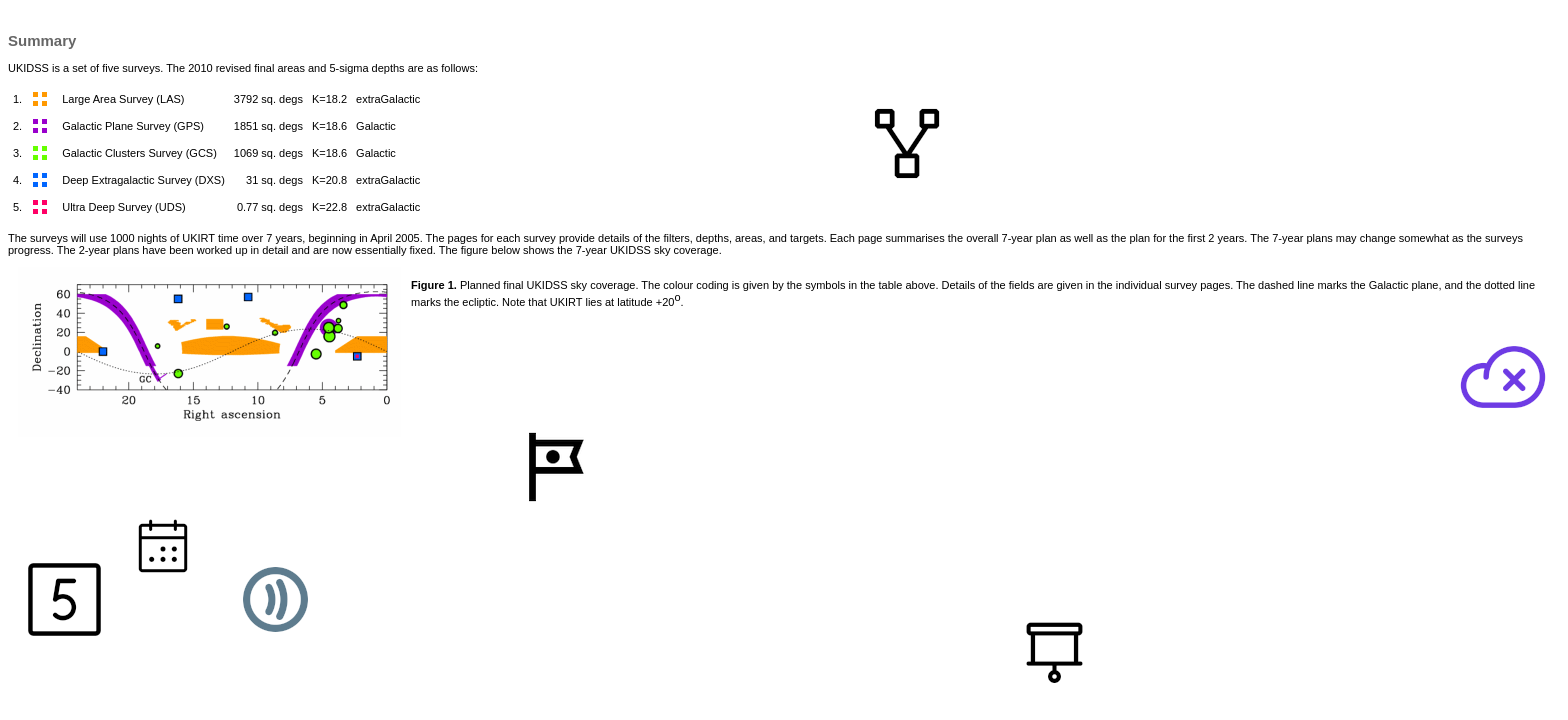 This screenshot has width=1568, height=720. I want to click on view parent classes or supertypes in code hierarchy, so click(909, 143).